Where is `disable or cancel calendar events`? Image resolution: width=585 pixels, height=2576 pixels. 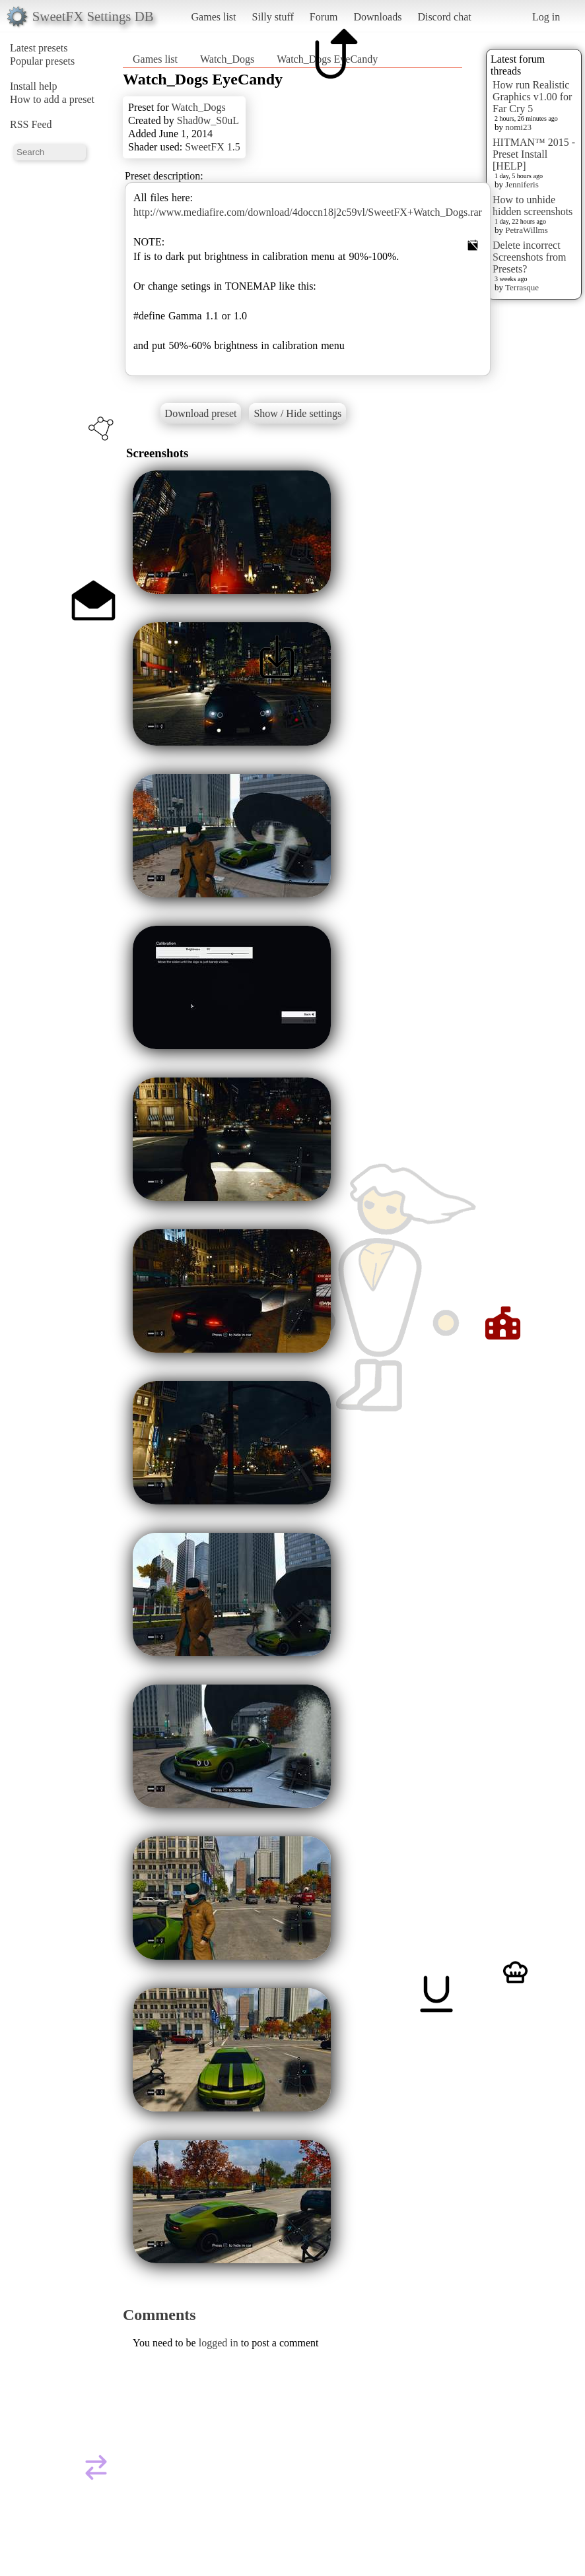
disable or cancel calendar events is located at coordinates (473, 245).